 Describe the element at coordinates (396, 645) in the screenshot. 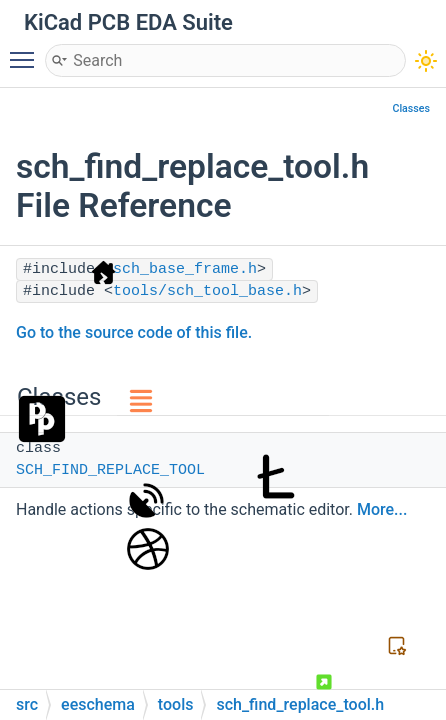

I see `mark this iPad as a favorite device` at that location.